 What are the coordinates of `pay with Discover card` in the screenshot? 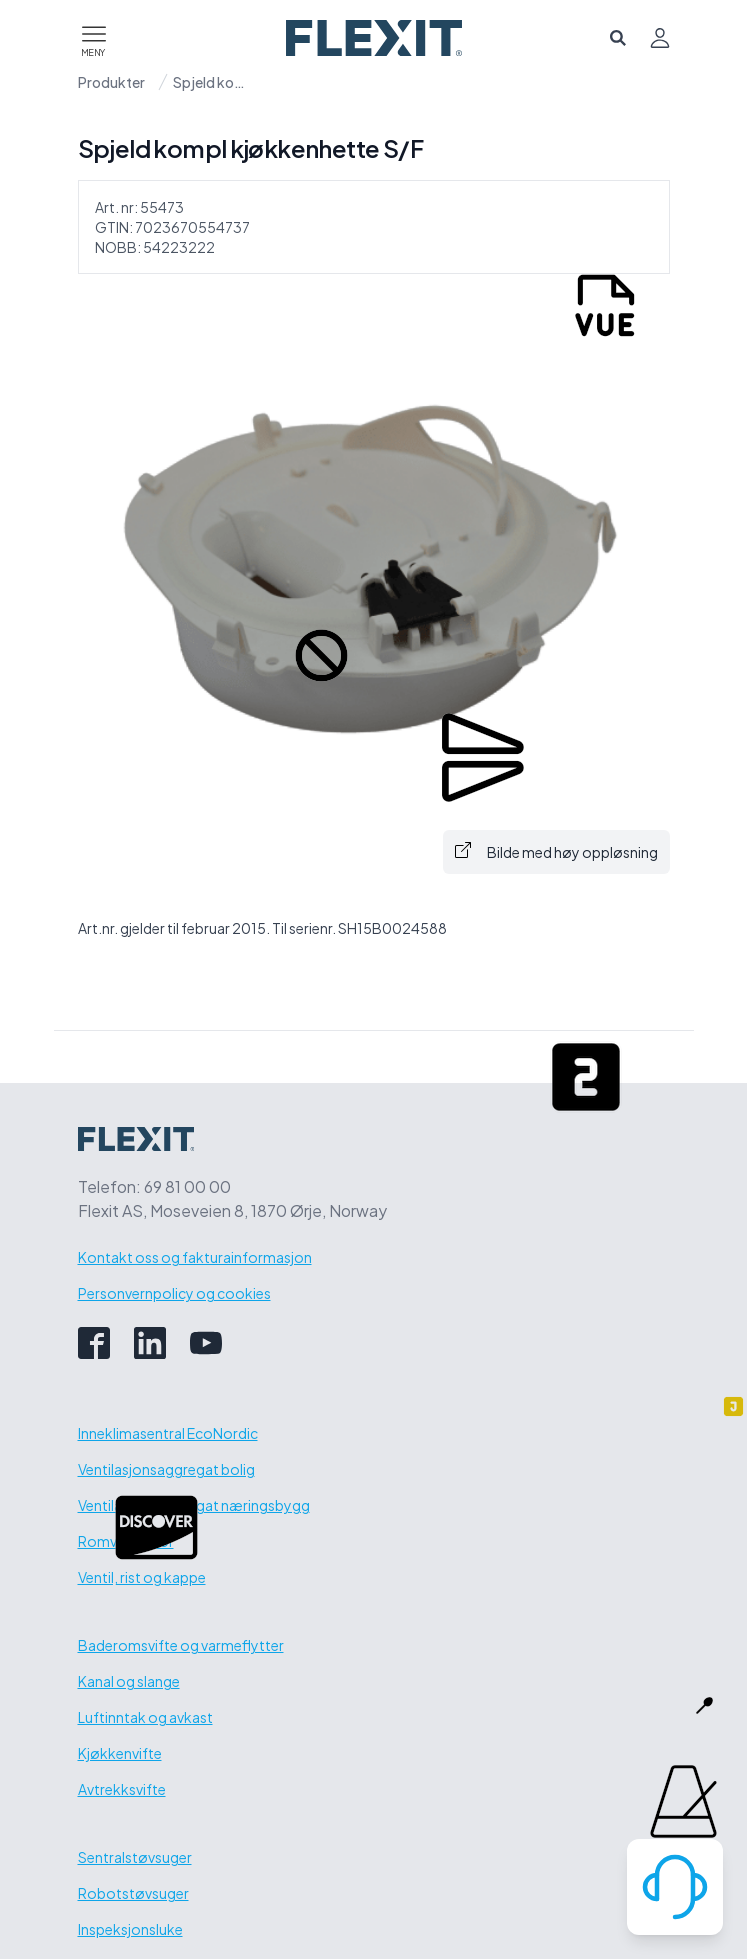 It's located at (156, 1527).